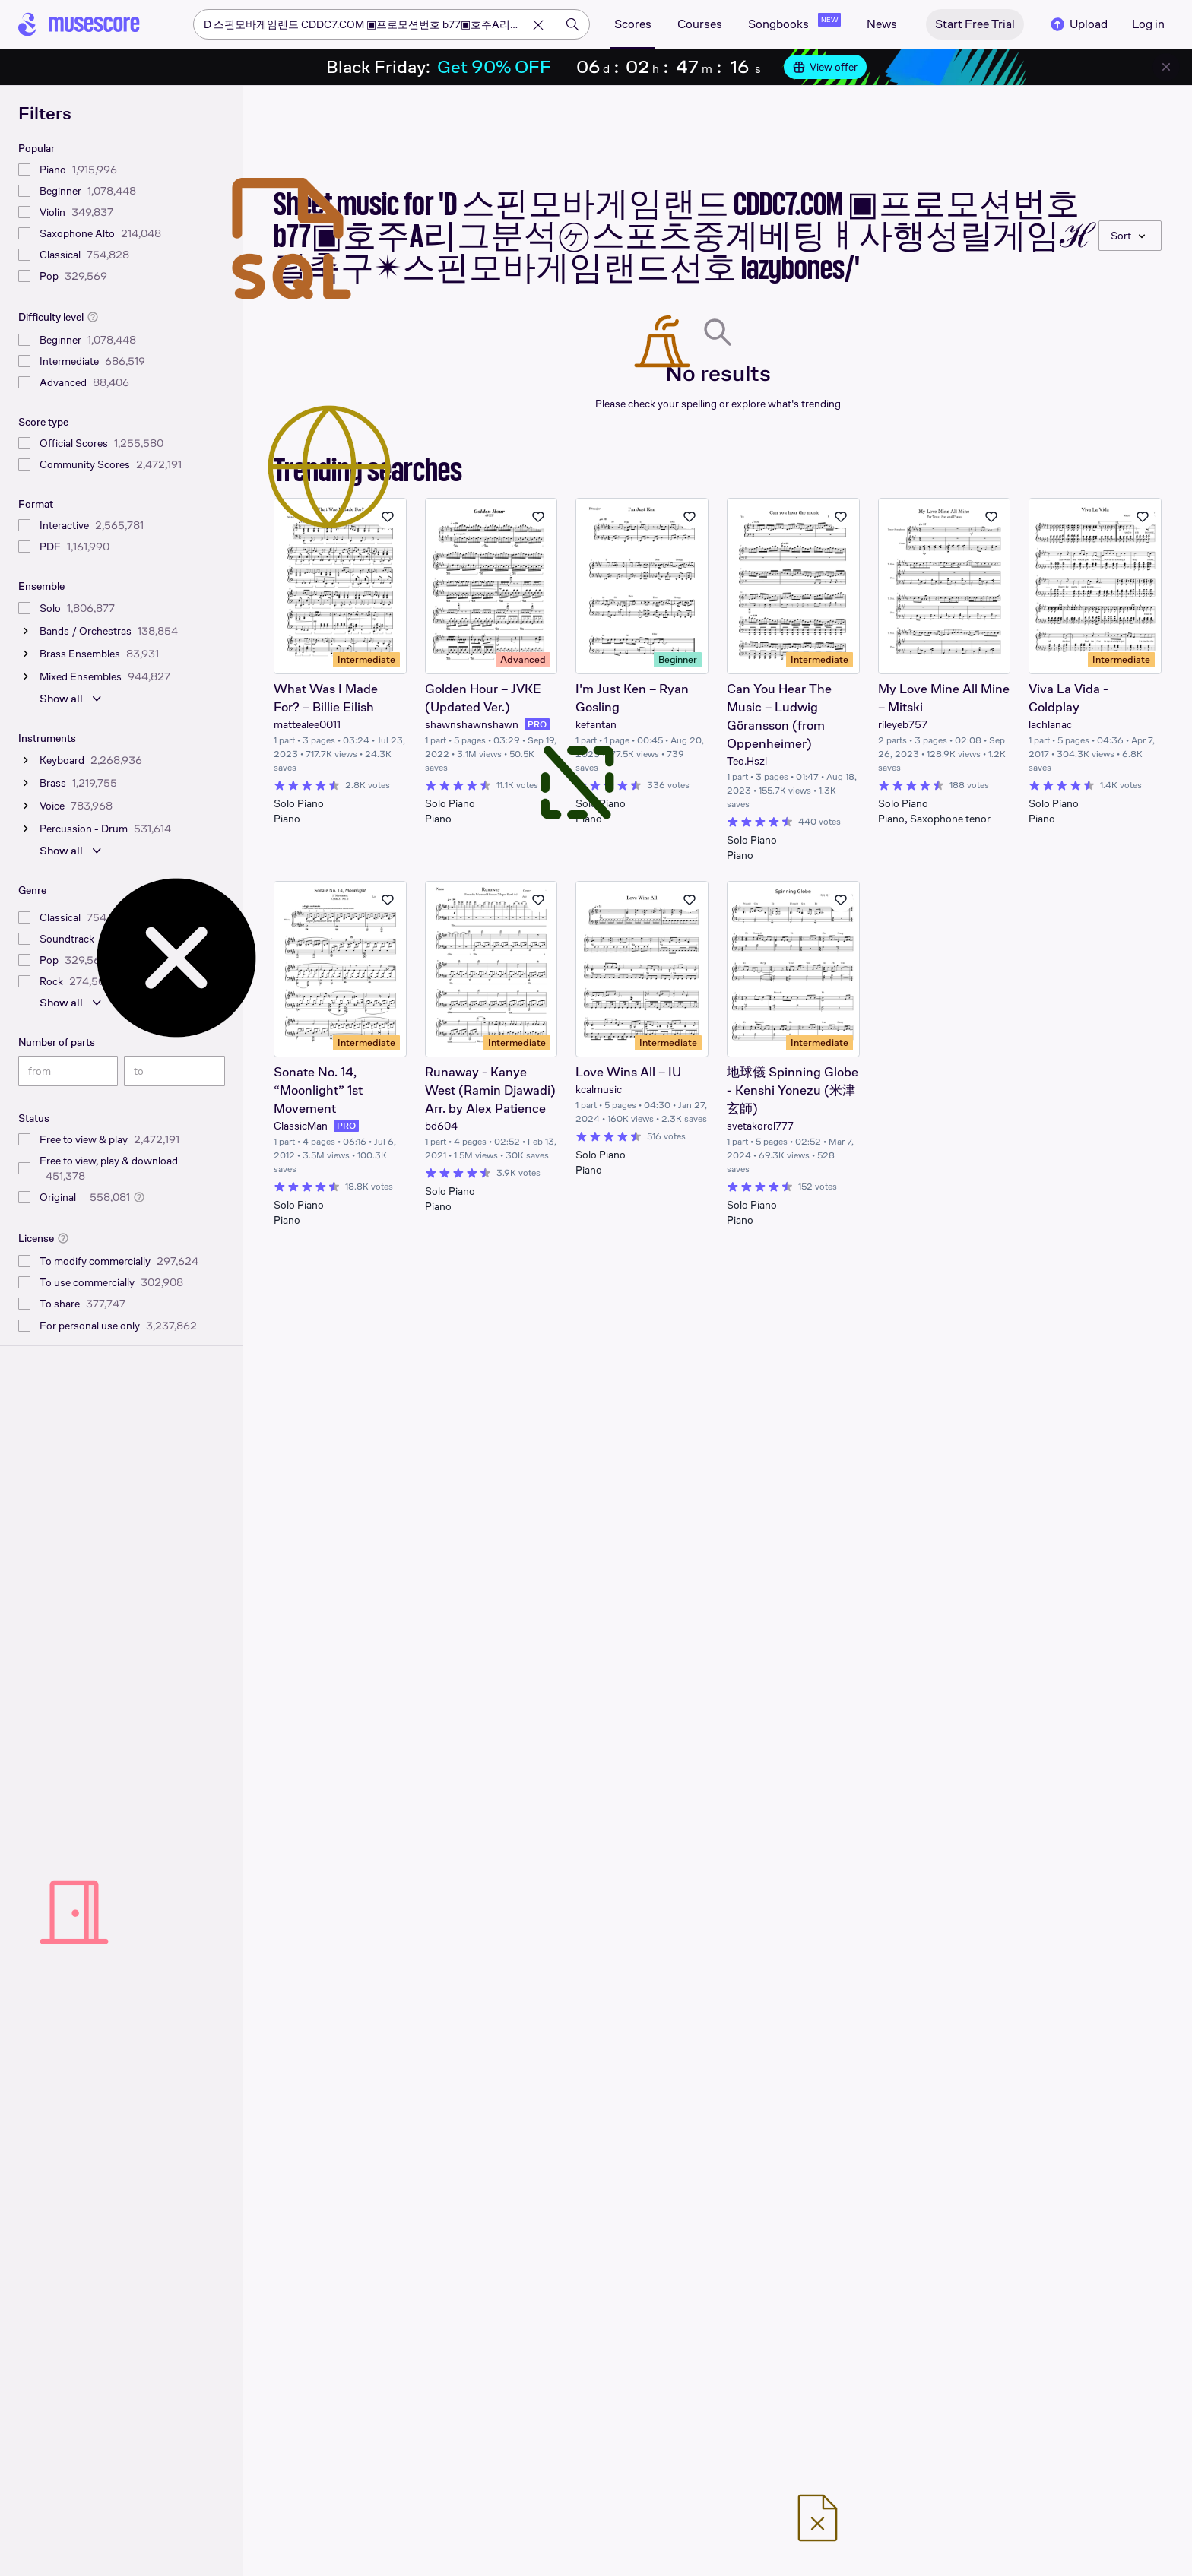 This screenshot has height=2576, width=1192. Describe the element at coordinates (74, 1912) in the screenshot. I see `log out or exit the current session` at that location.